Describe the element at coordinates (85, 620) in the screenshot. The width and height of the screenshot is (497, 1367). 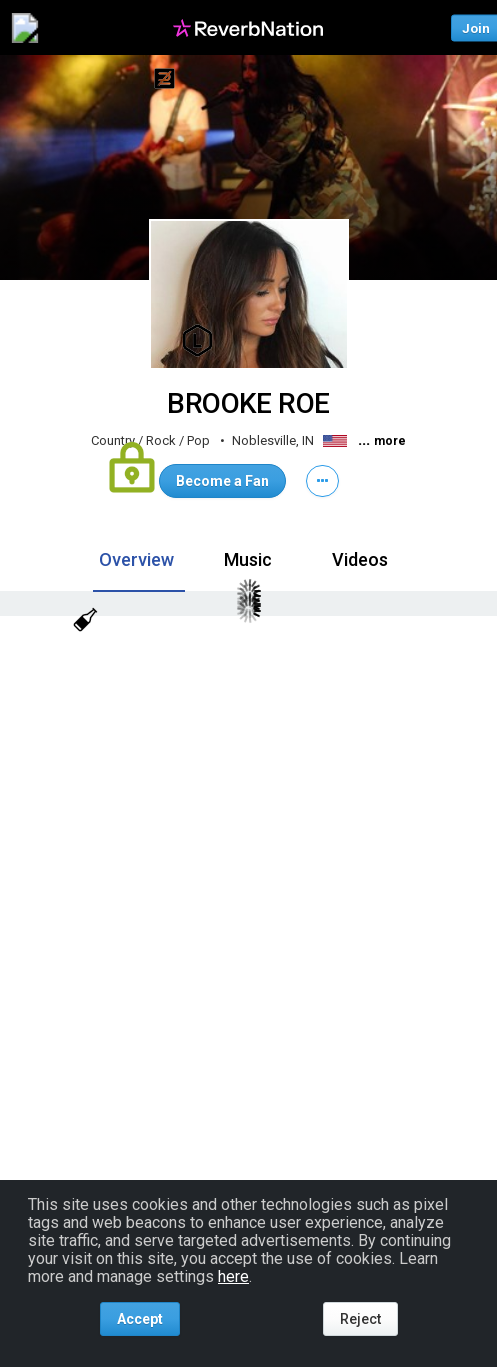
I see `browse or access beer and beverage options` at that location.